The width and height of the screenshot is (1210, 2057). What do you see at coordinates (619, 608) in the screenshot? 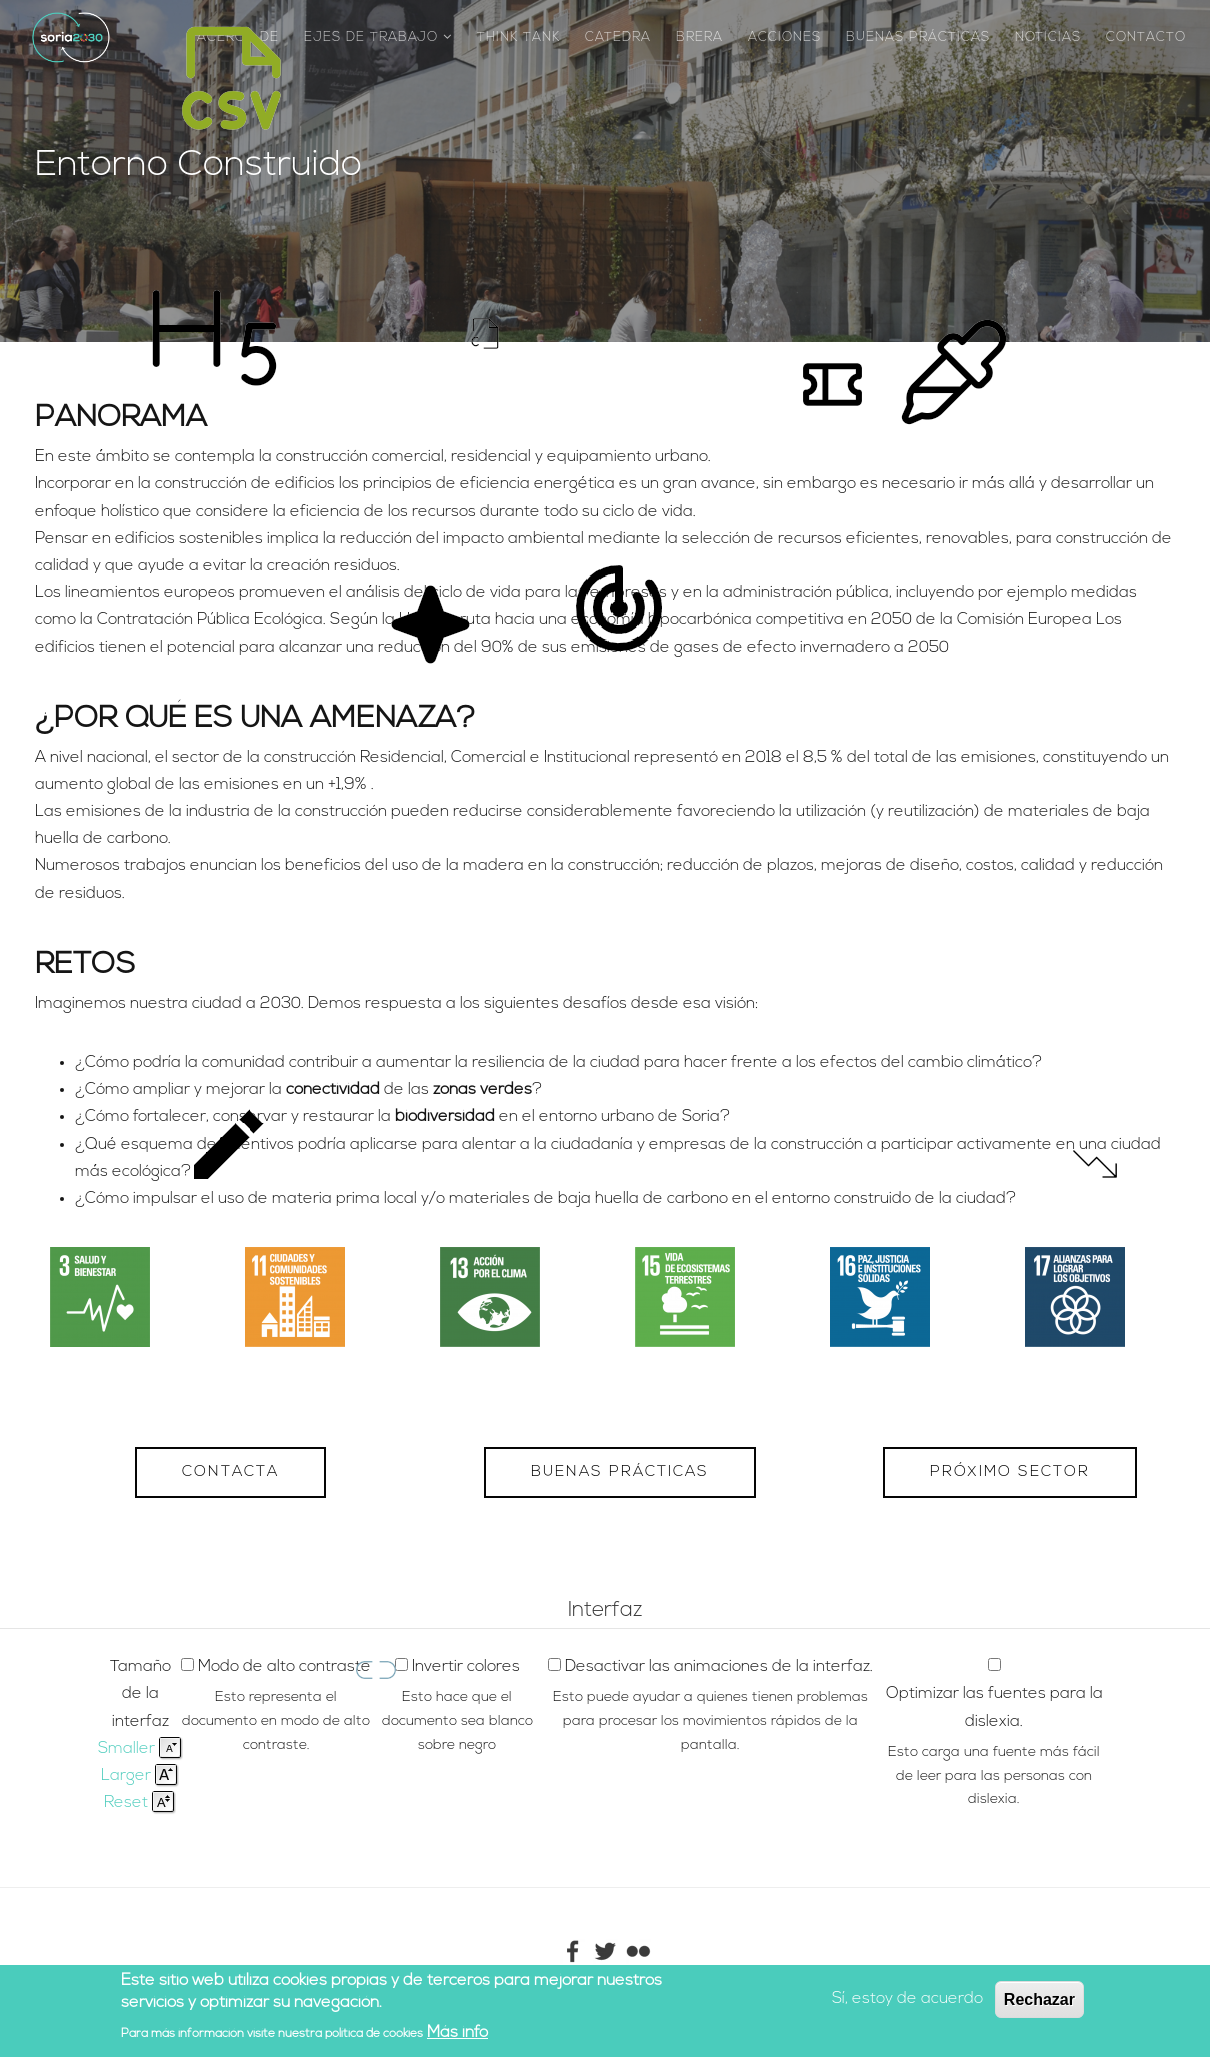
I see `track changes or revisions in a document` at bounding box center [619, 608].